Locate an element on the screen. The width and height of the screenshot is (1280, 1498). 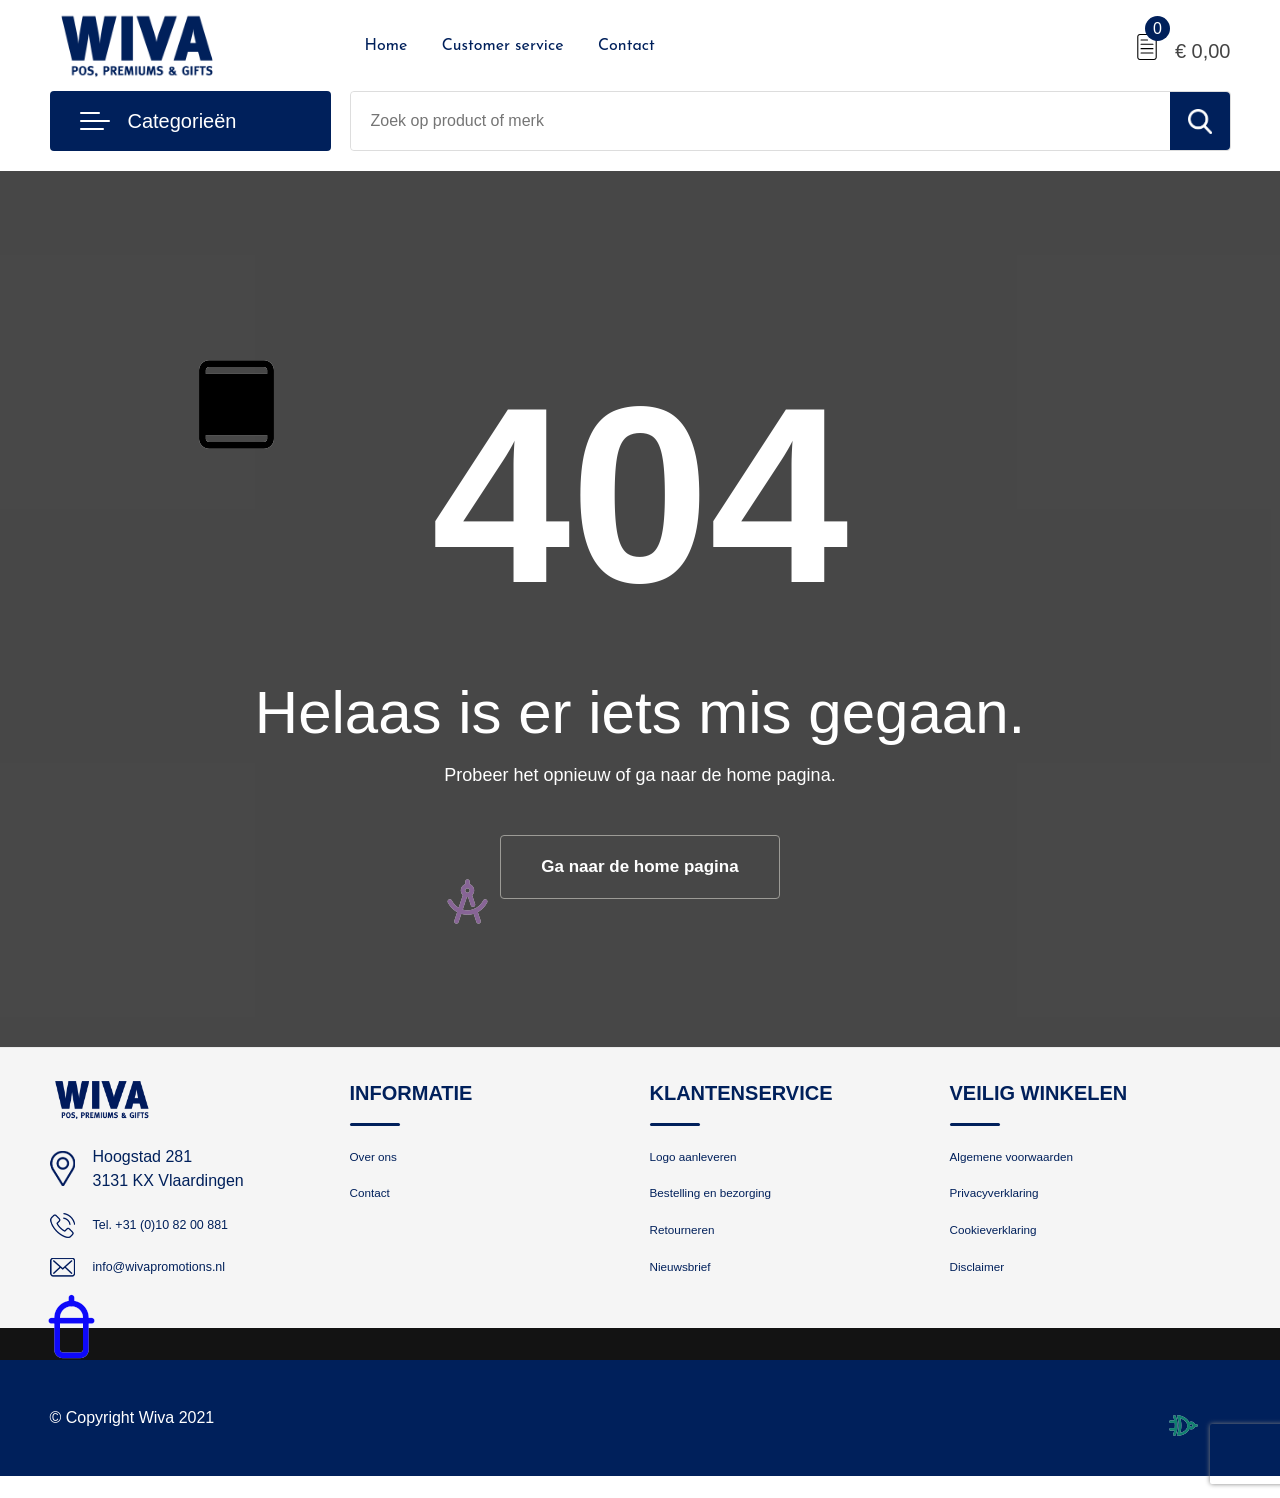
xnor logic gate symbol for circuit design is located at coordinates (1183, 1425).